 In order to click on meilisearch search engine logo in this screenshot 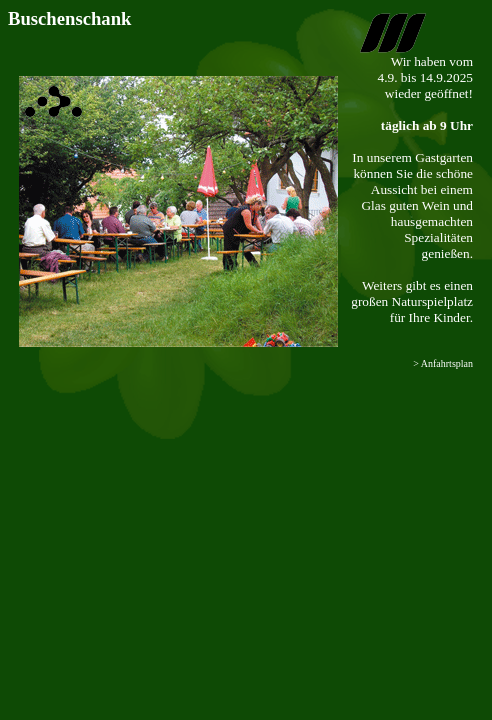, I will do `click(393, 33)`.